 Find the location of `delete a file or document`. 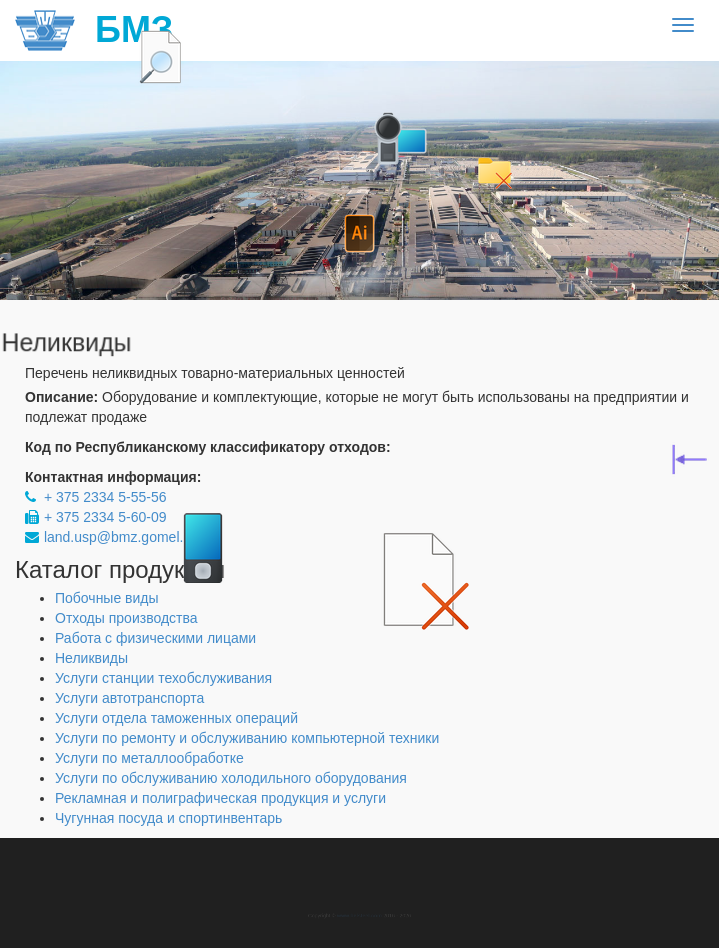

delete a file or document is located at coordinates (418, 579).